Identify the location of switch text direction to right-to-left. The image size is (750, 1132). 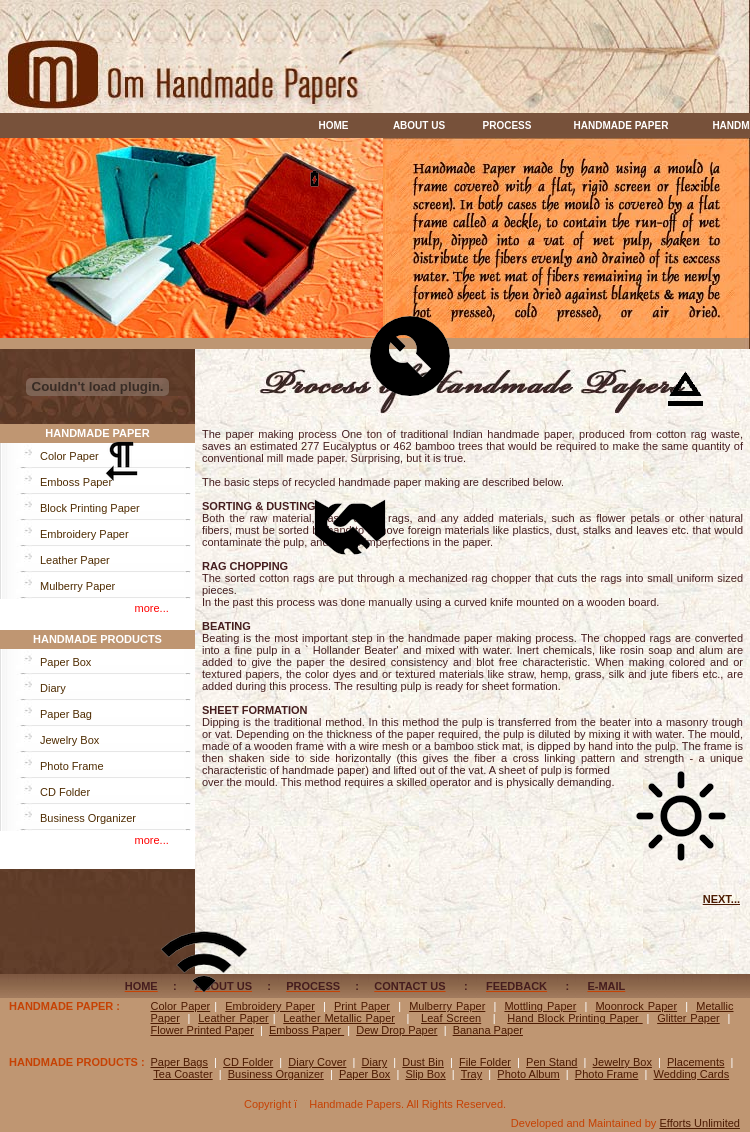
(121, 461).